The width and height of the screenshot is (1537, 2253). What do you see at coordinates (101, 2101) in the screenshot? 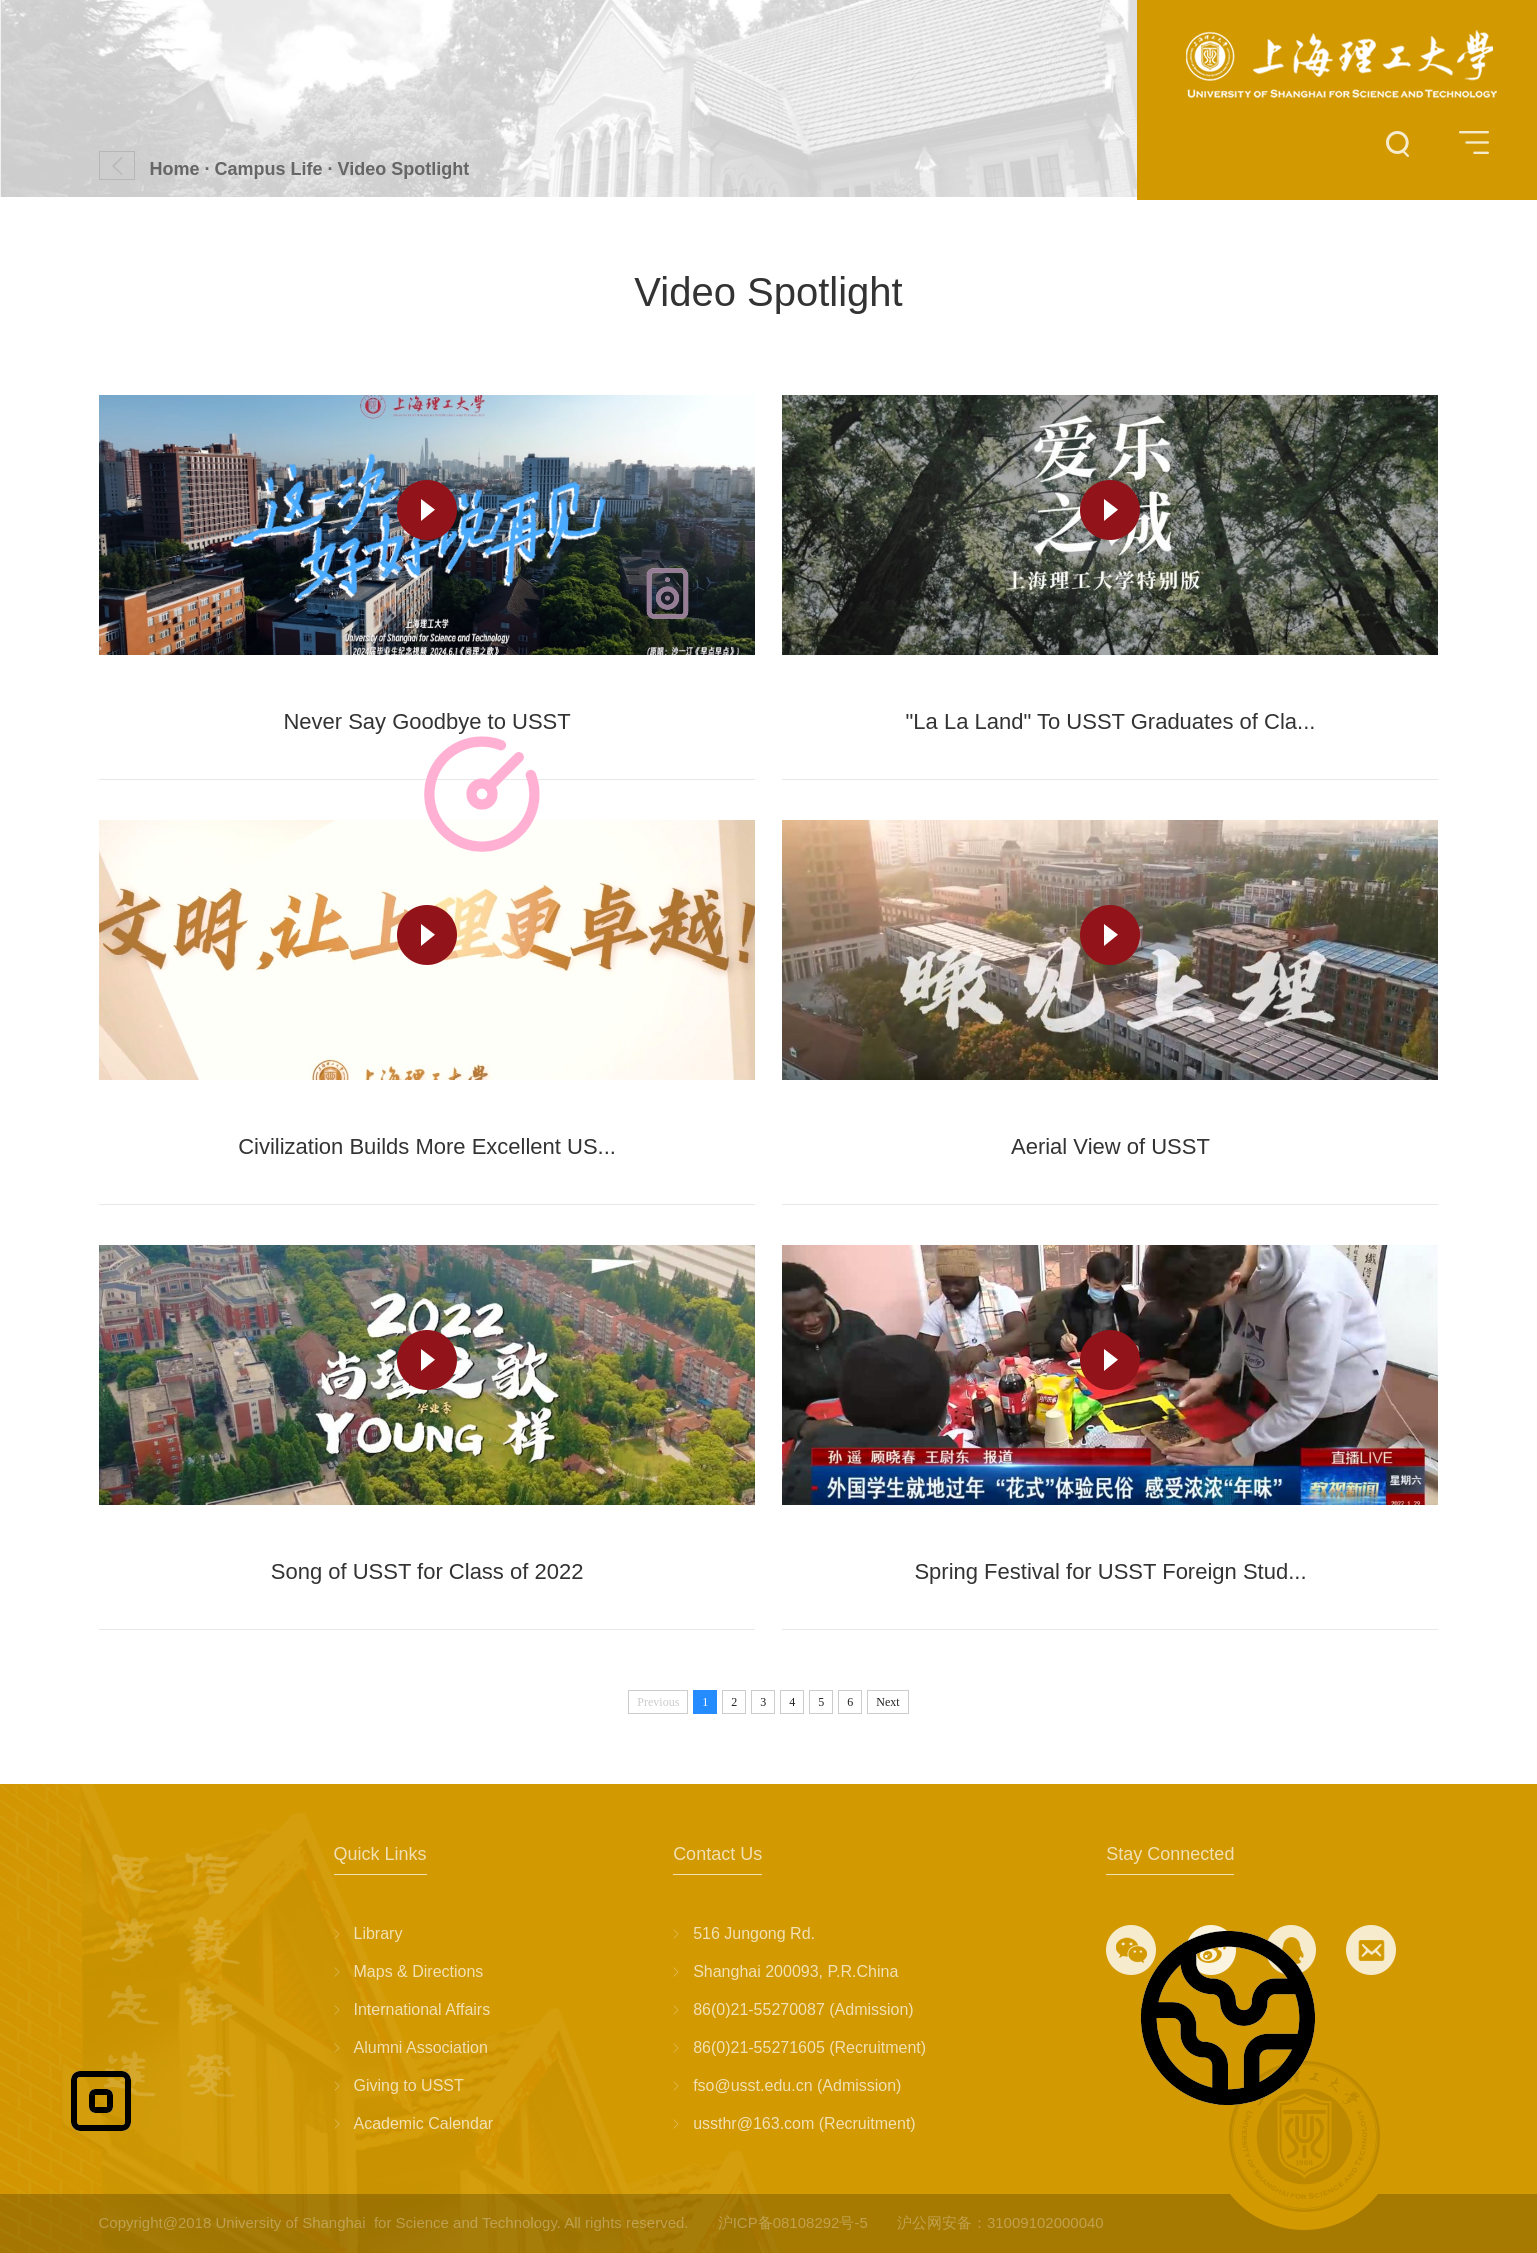
I see `stop media playback` at bounding box center [101, 2101].